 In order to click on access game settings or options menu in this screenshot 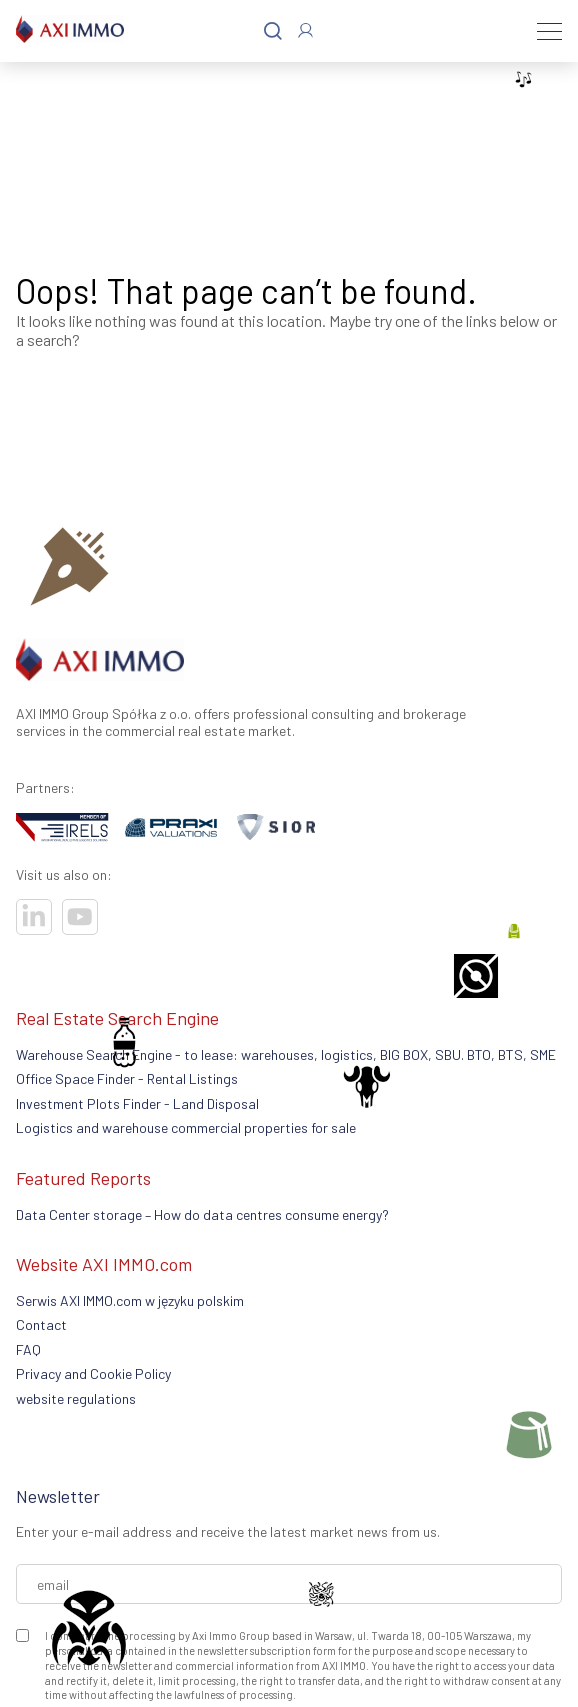, I will do `click(476, 976)`.